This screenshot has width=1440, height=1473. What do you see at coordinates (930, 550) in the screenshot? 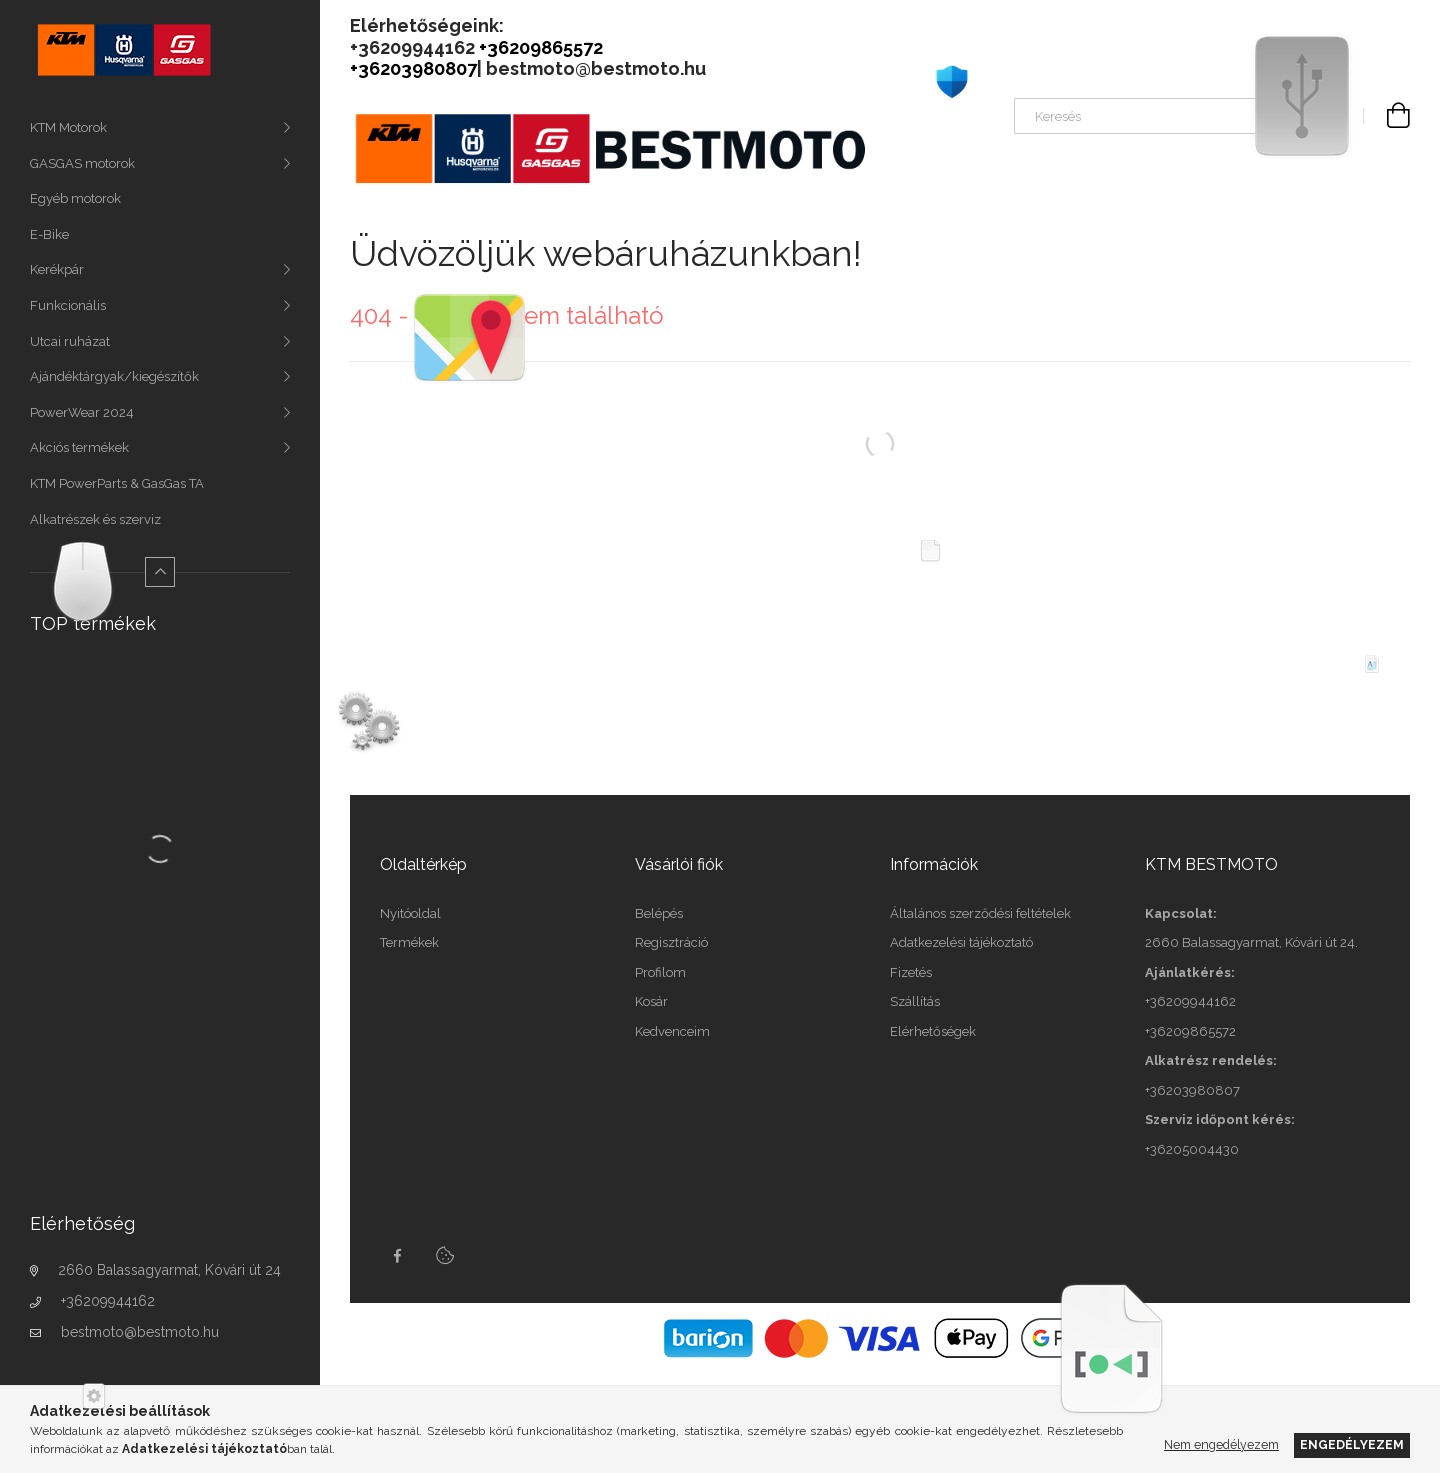
I see `indicates an empty or blank file` at bounding box center [930, 550].